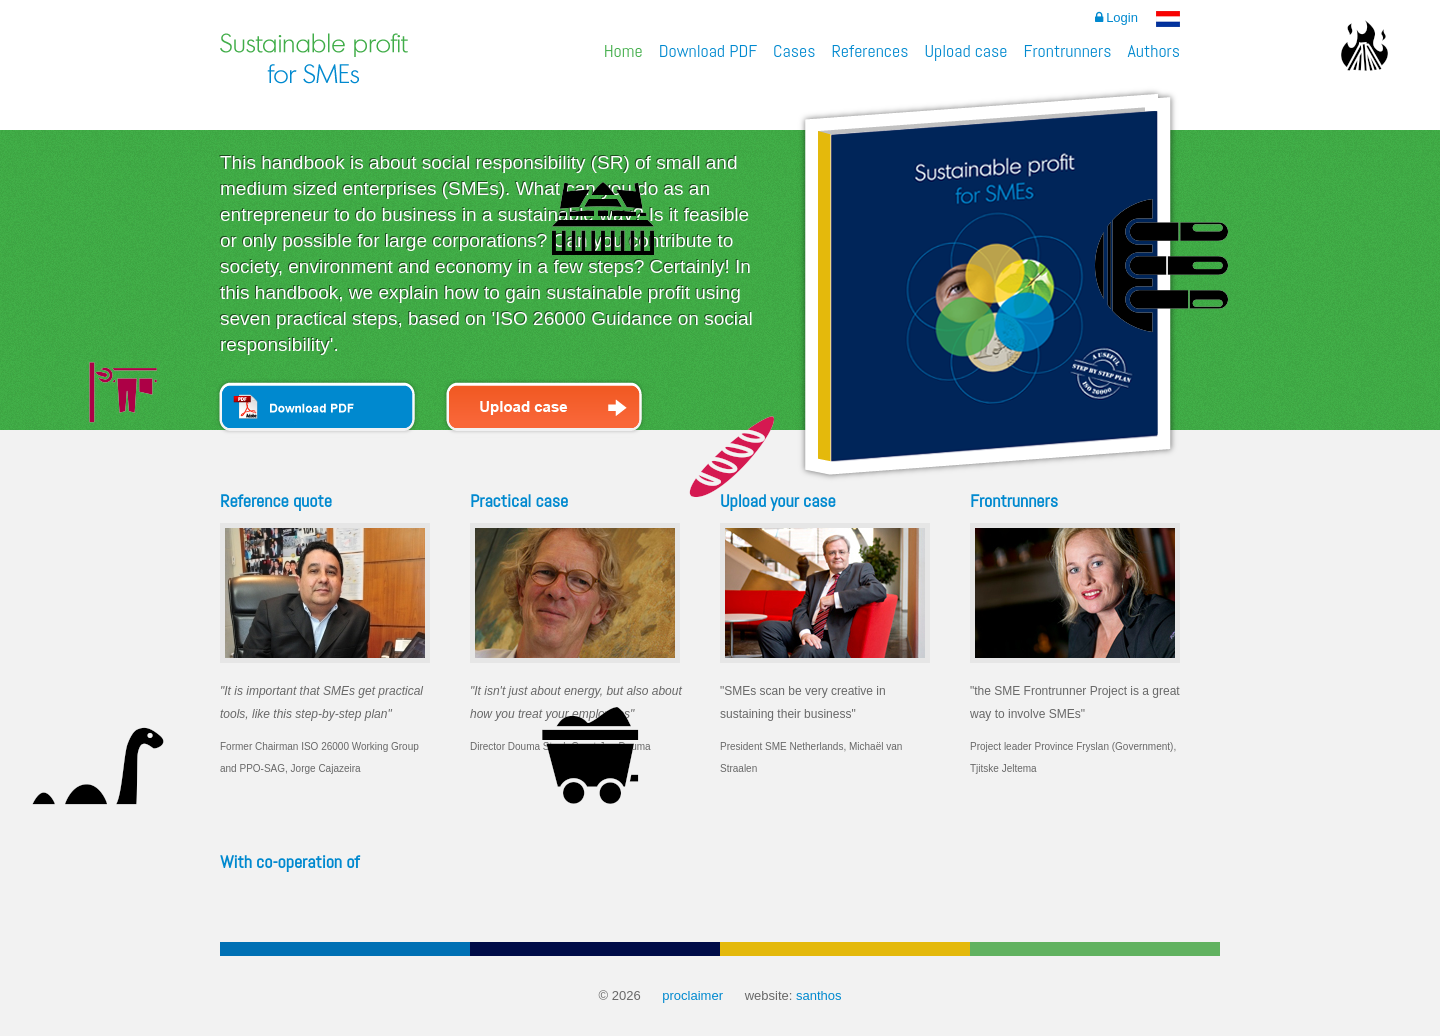 The height and width of the screenshot is (1036, 1440). I want to click on access sea creatures or aquatic animals category, so click(98, 766).